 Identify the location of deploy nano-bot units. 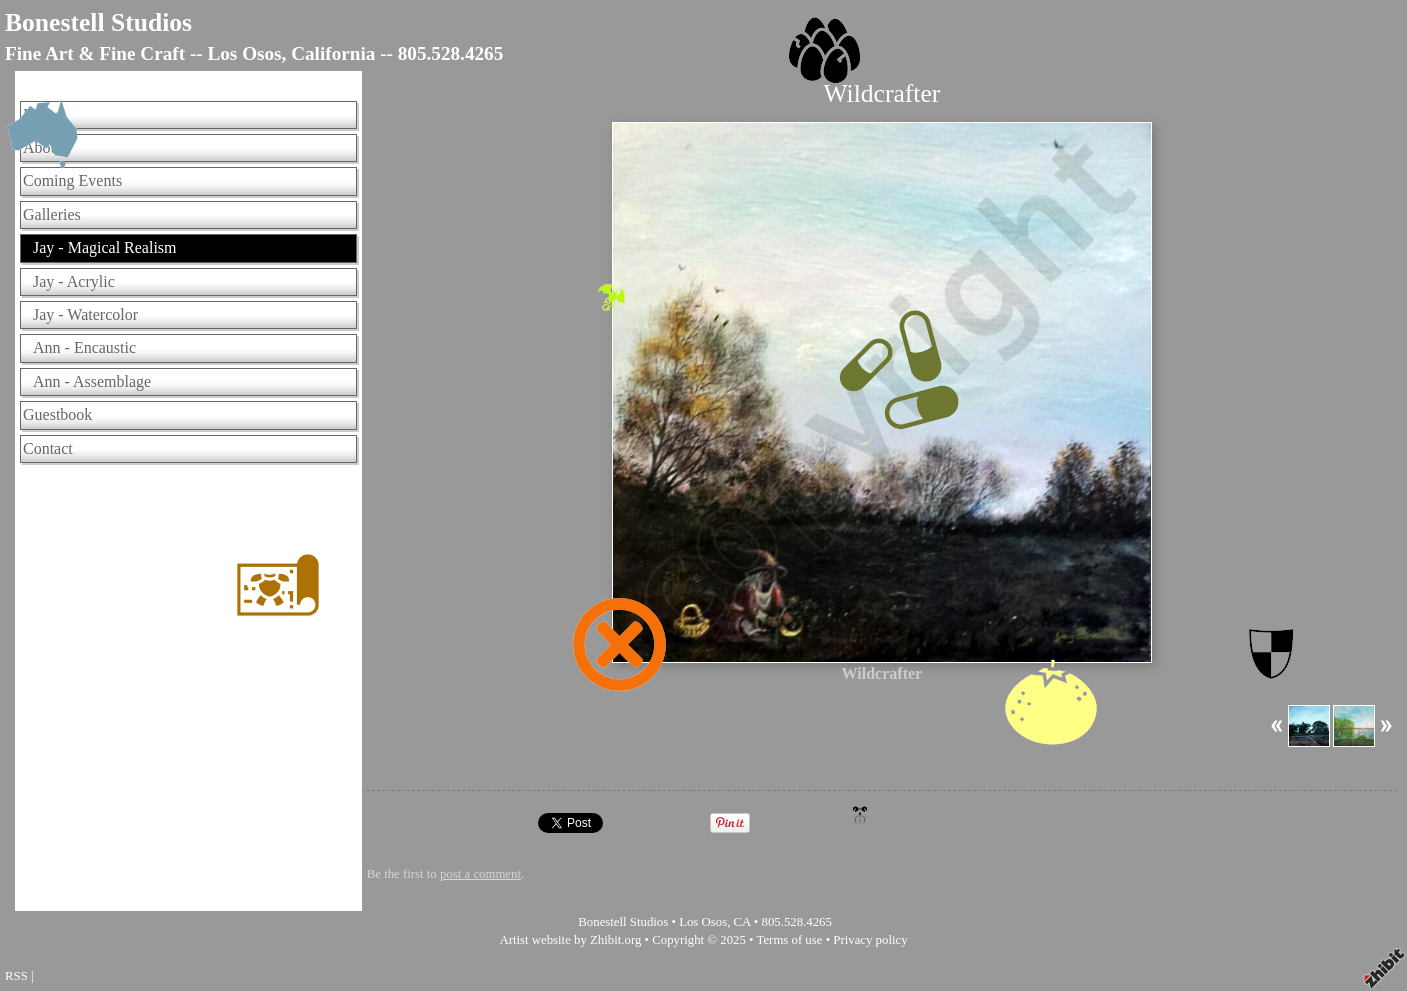
(860, 815).